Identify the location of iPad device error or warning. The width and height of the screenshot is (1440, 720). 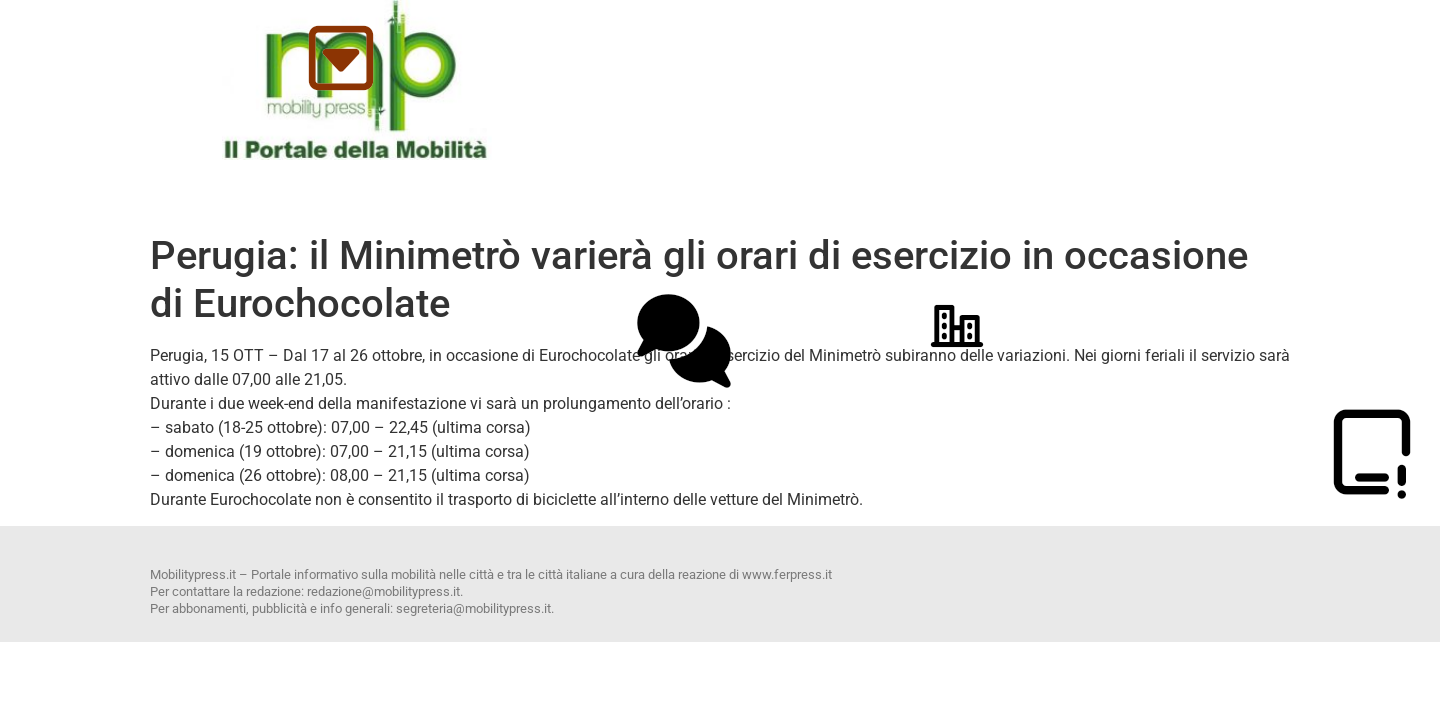
(1372, 452).